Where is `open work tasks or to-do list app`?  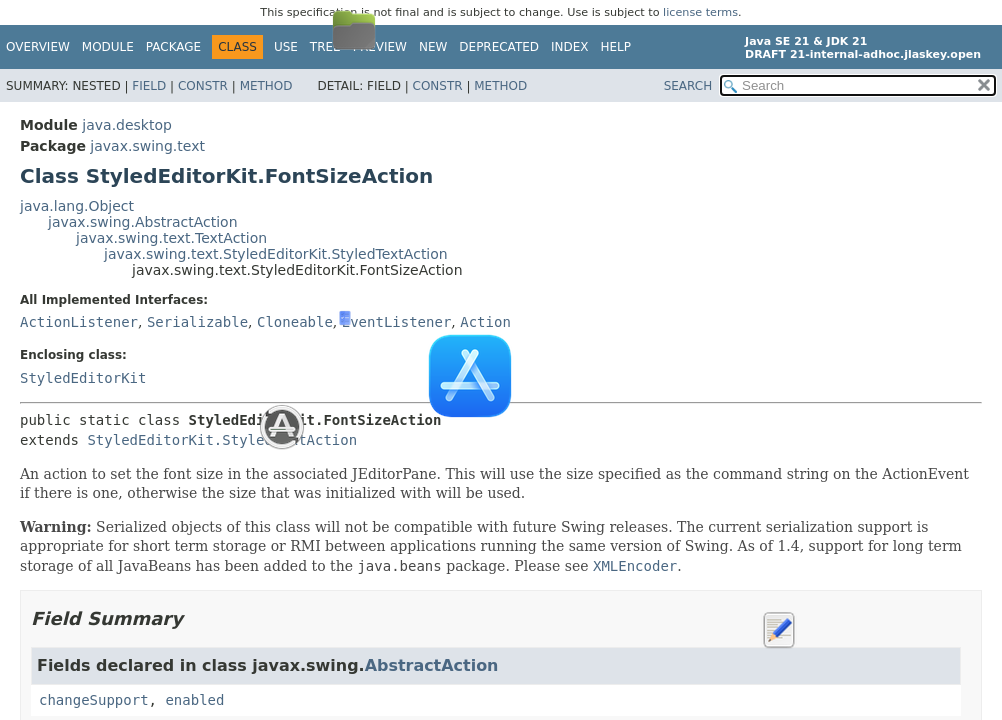 open work tasks or to-do list app is located at coordinates (345, 318).